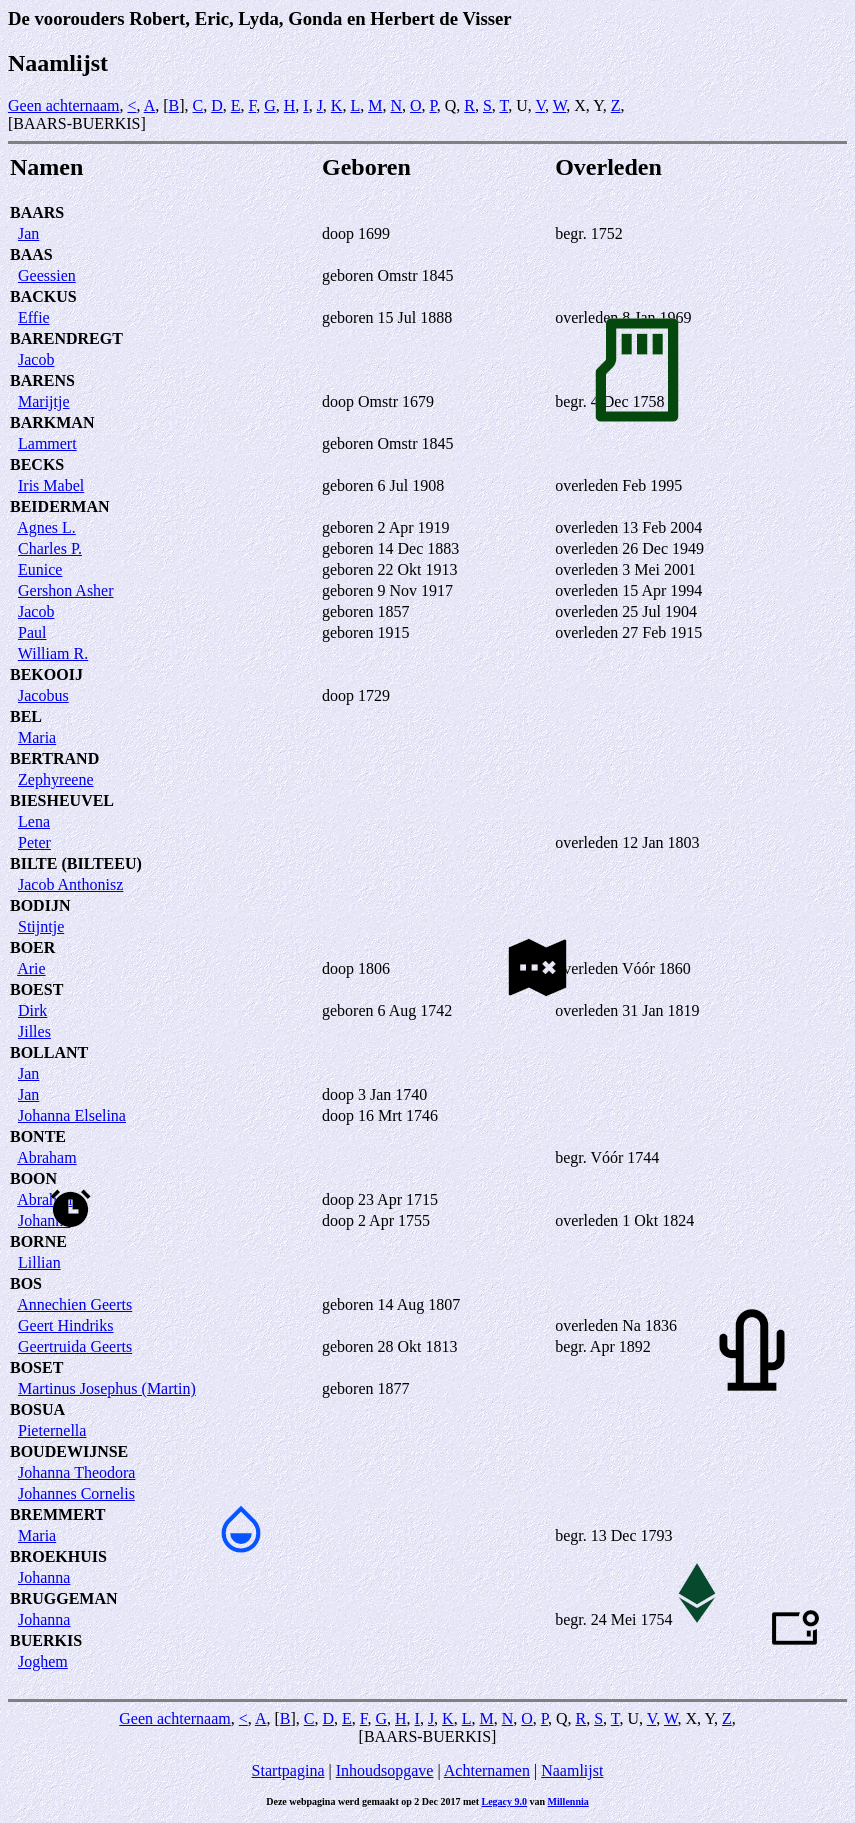 Image resolution: width=855 pixels, height=1823 pixels. Describe the element at coordinates (70, 1207) in the screenshot. I see `set or manage alarms` at that location.